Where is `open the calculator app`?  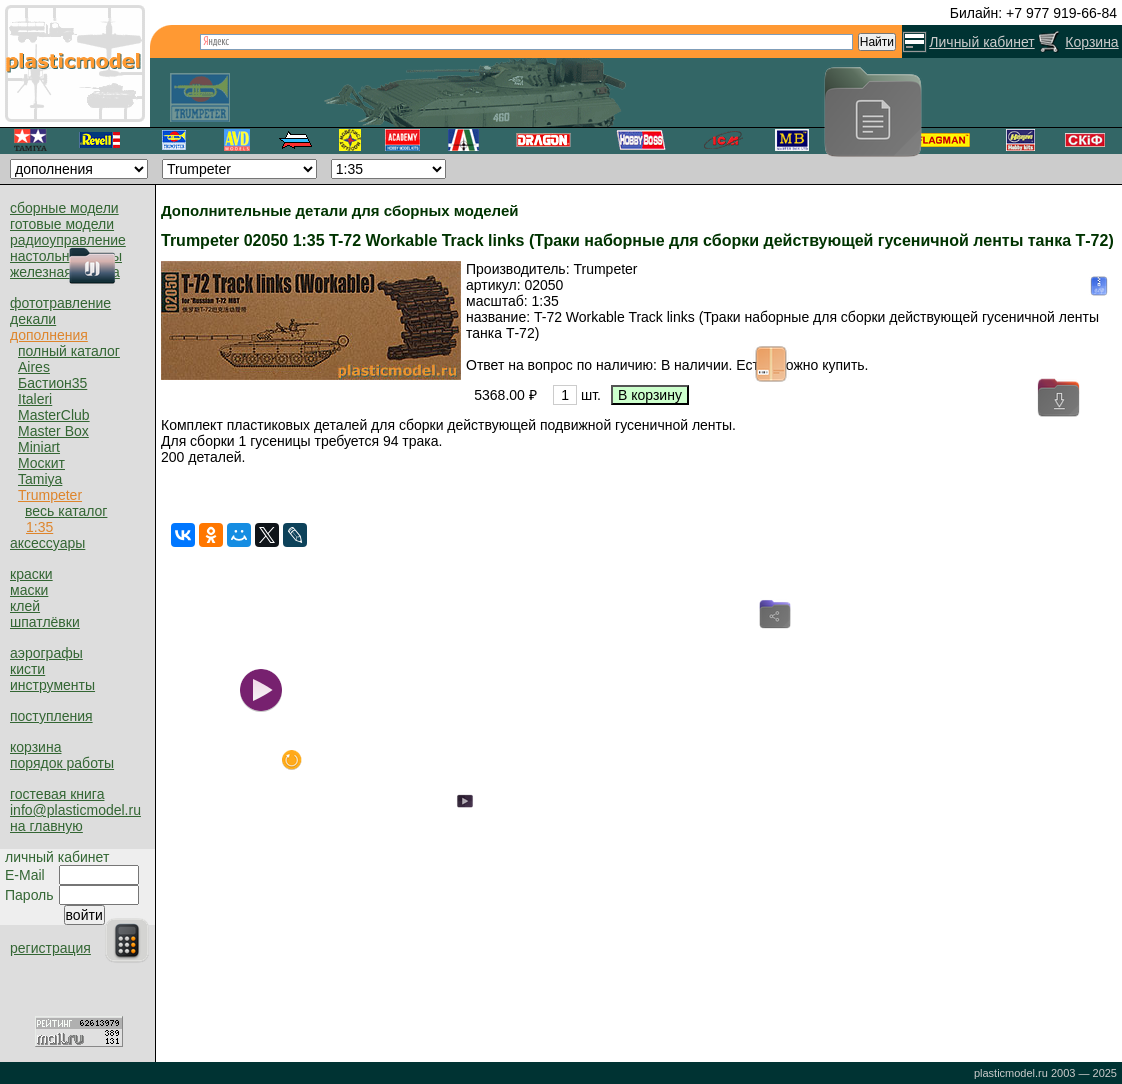 open the calculator app is located at coordinates (127, 940).